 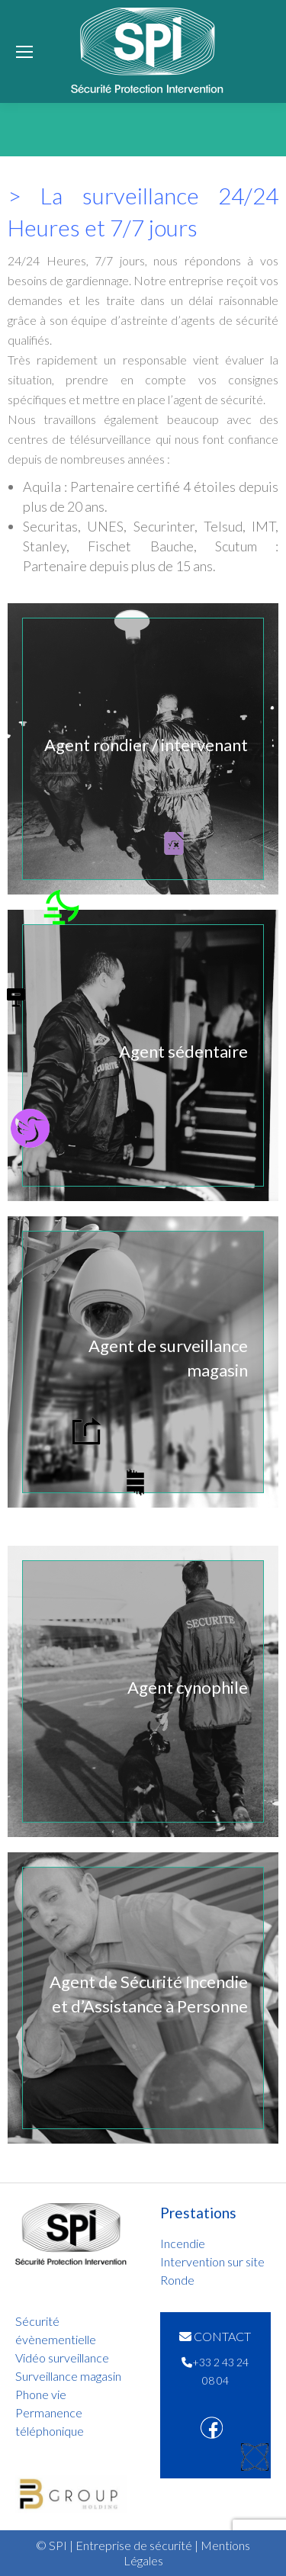 What do you see at coordinates (61, 907) in the screenshot?
I see `indicates foggy nighttime weather conditions` at bounding box center [61, 907].